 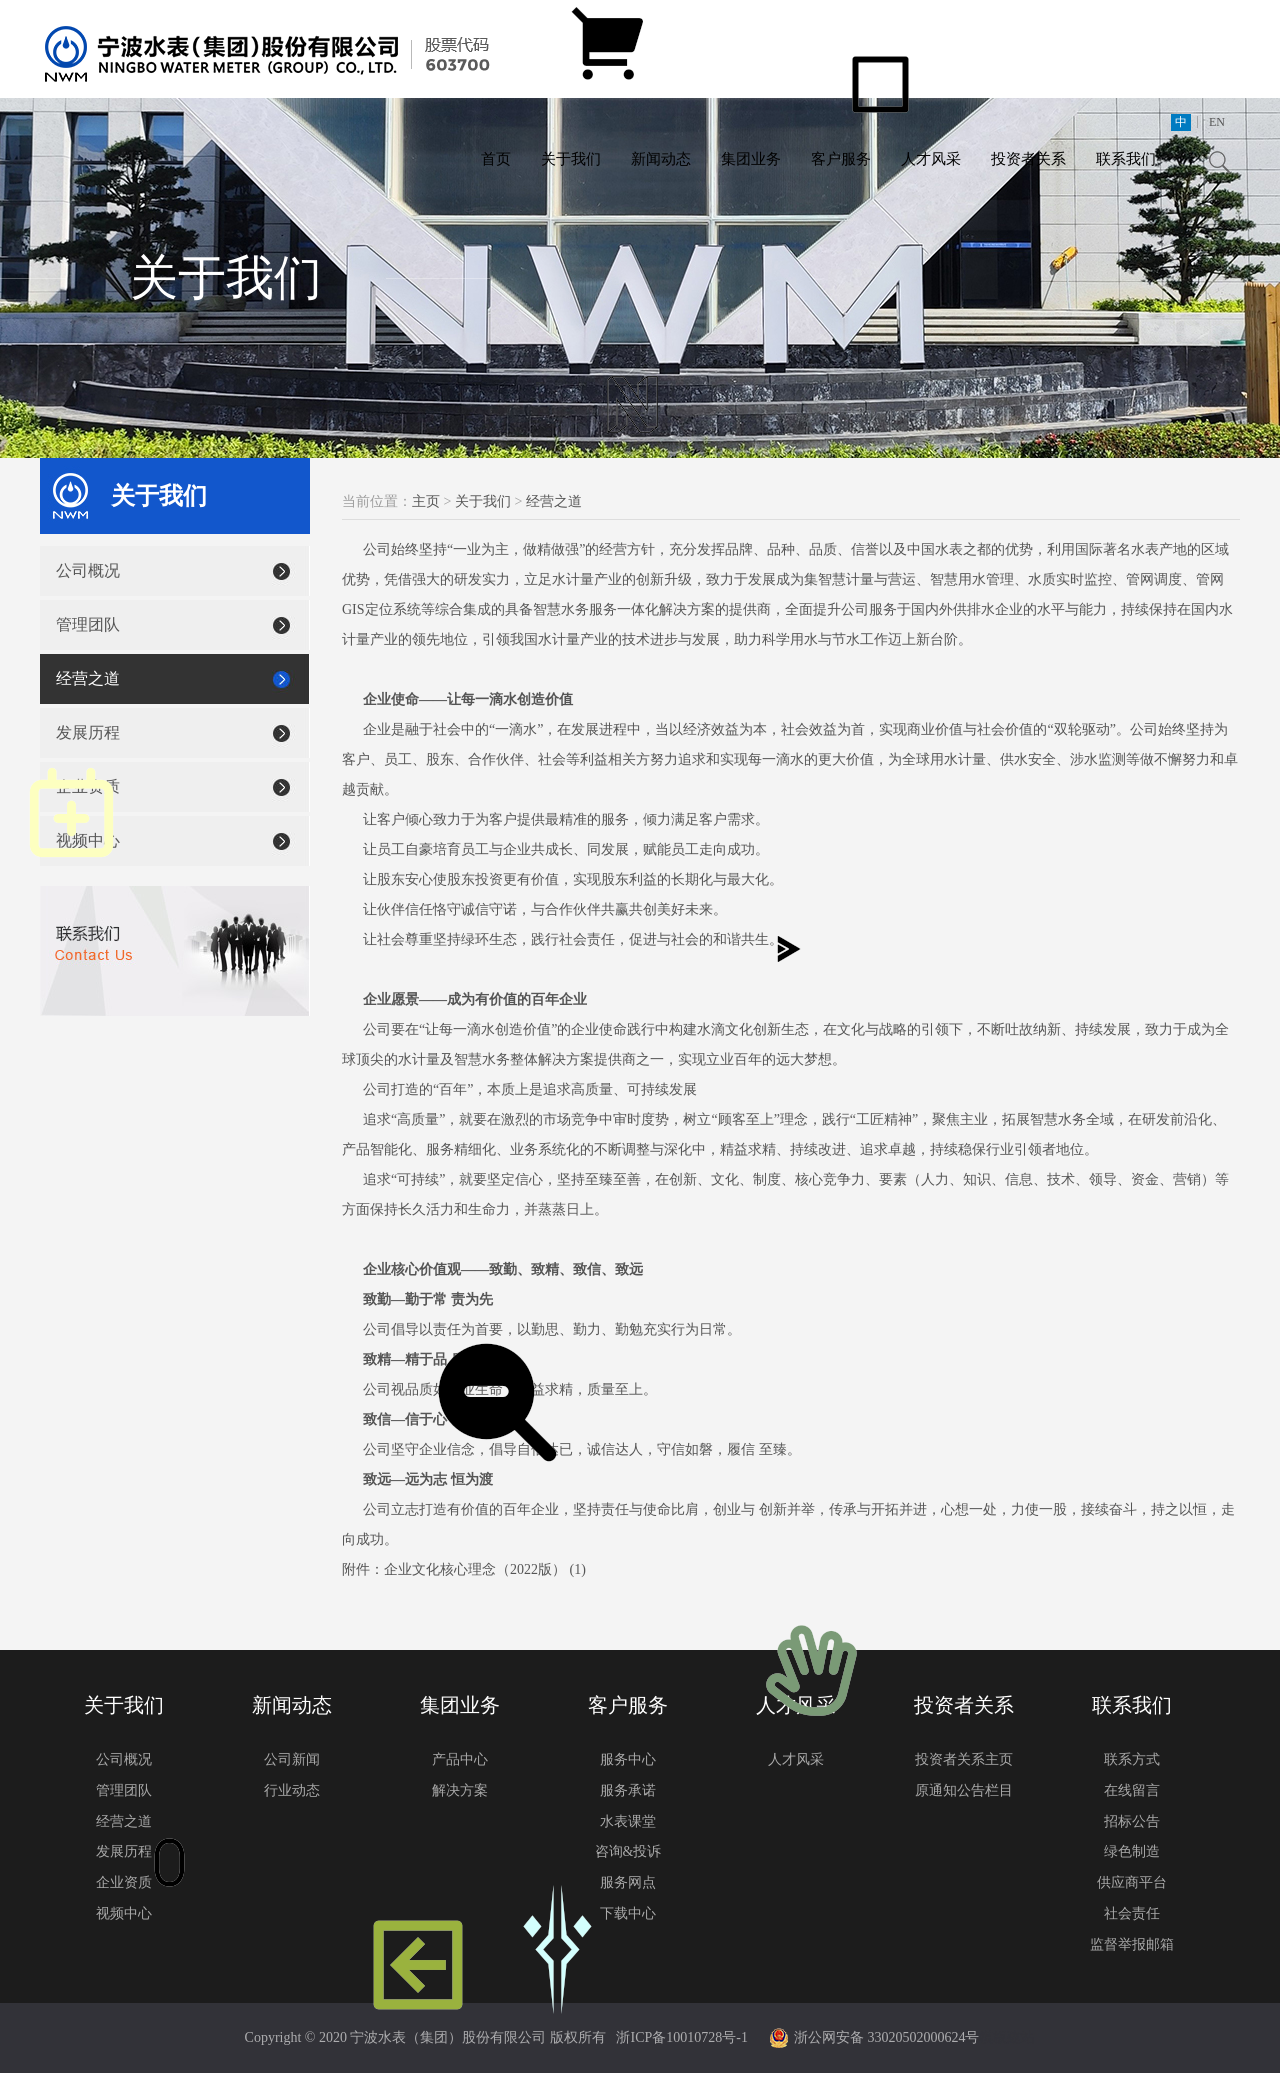 I want to click on stop media playback, so click(x=880, y=84).